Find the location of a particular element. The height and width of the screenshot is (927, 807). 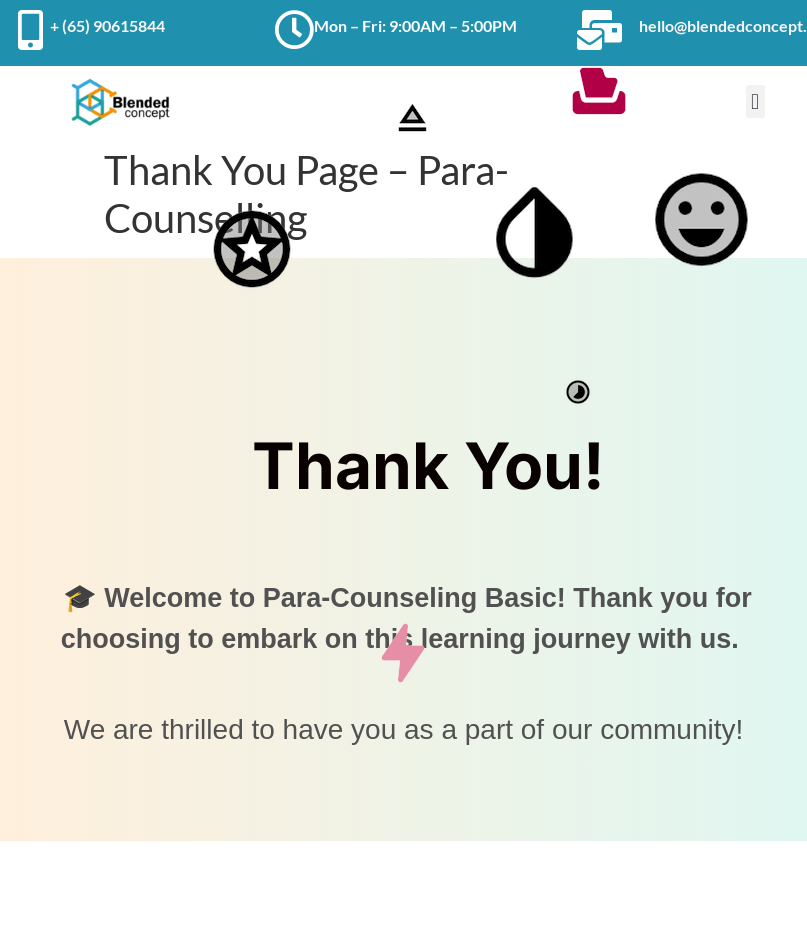

view favorites or starred items is located at coordinates (252, 249).